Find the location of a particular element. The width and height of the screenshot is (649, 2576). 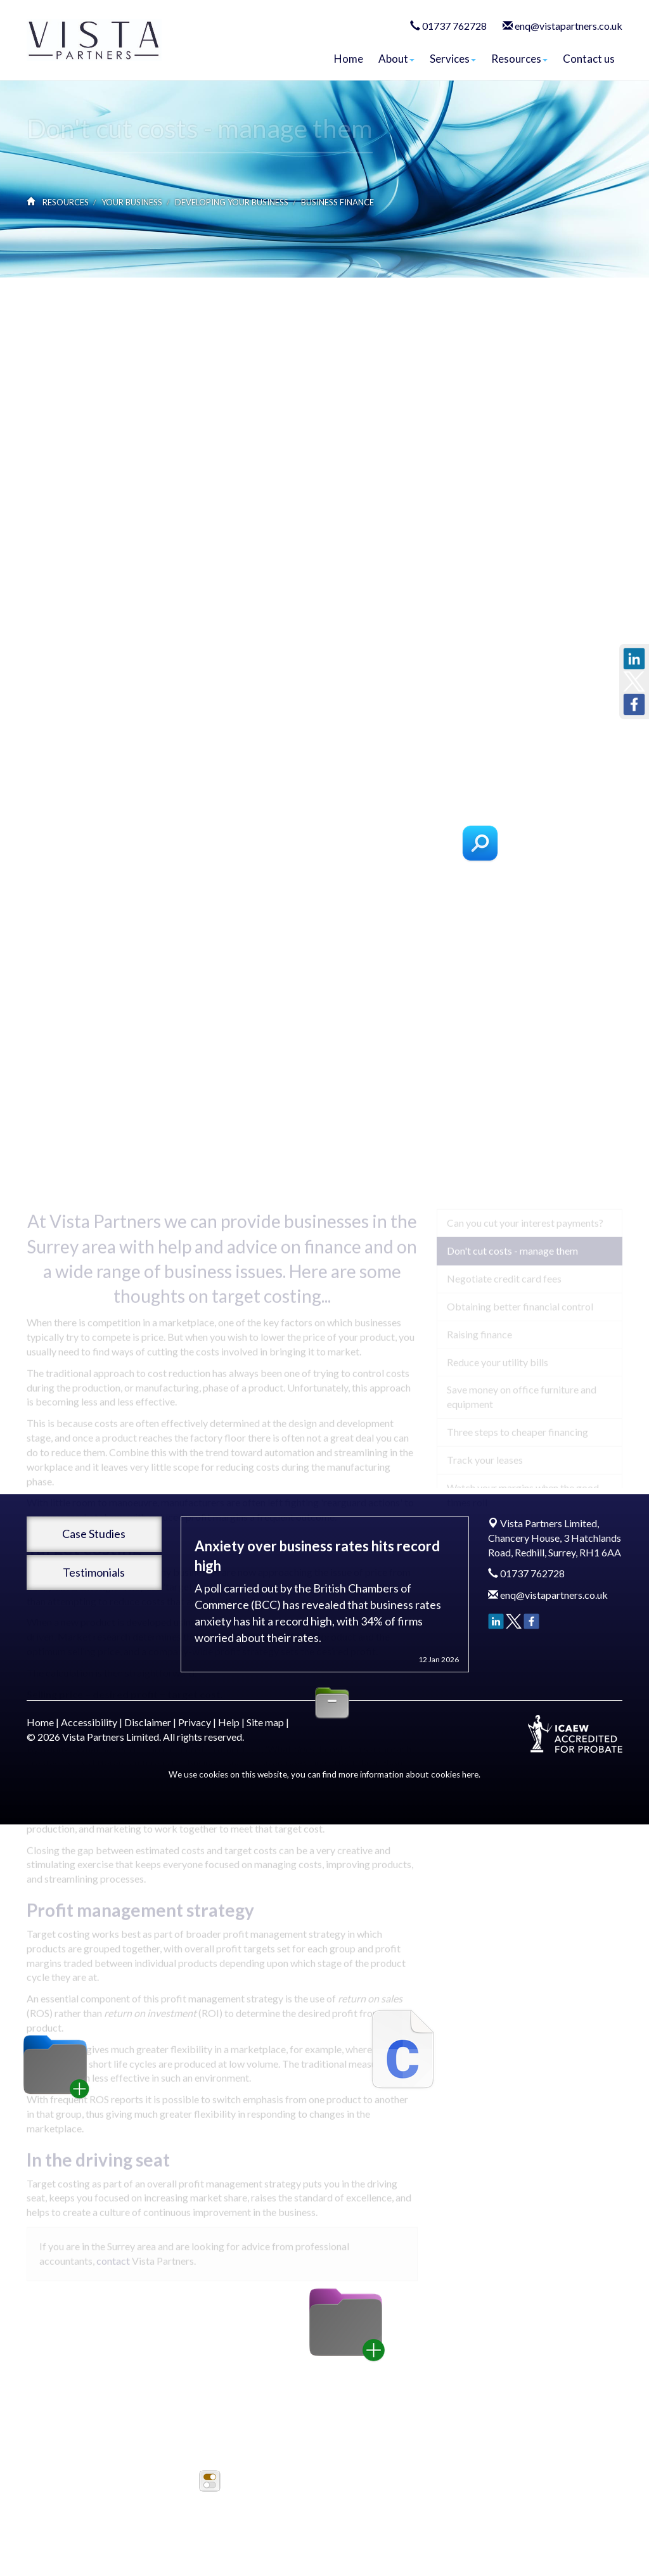

a C programming language source file is located at coordinates (402, 2049).